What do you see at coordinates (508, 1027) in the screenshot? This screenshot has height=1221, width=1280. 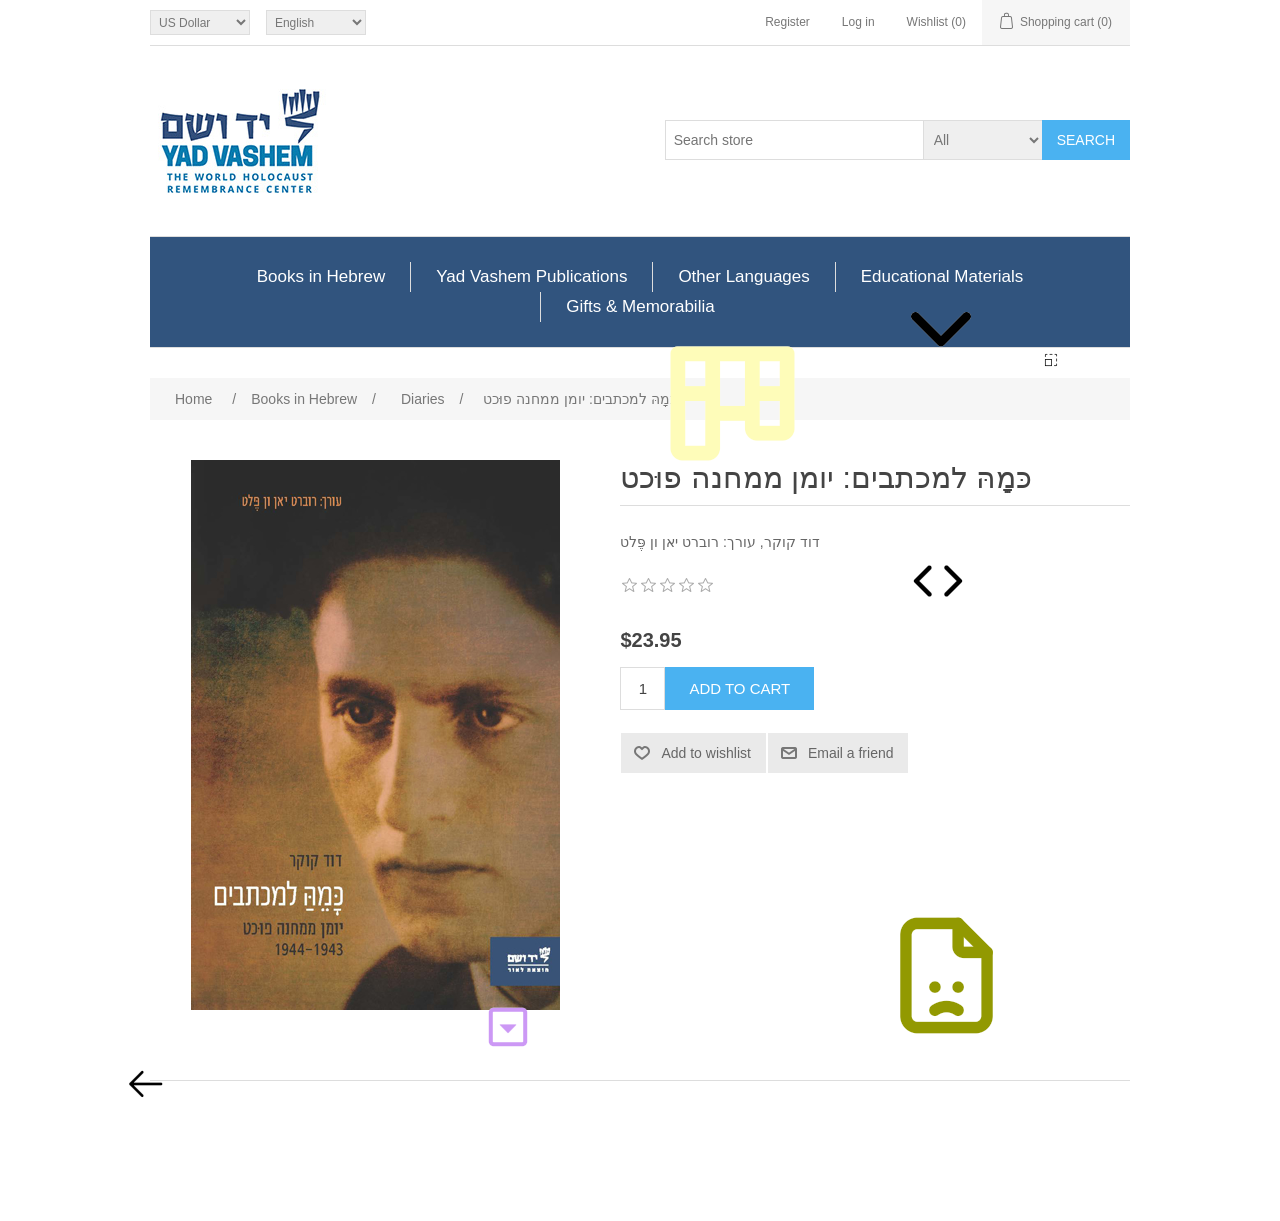 I see `open a dropdown menu` at bounding box center [508, 1027].